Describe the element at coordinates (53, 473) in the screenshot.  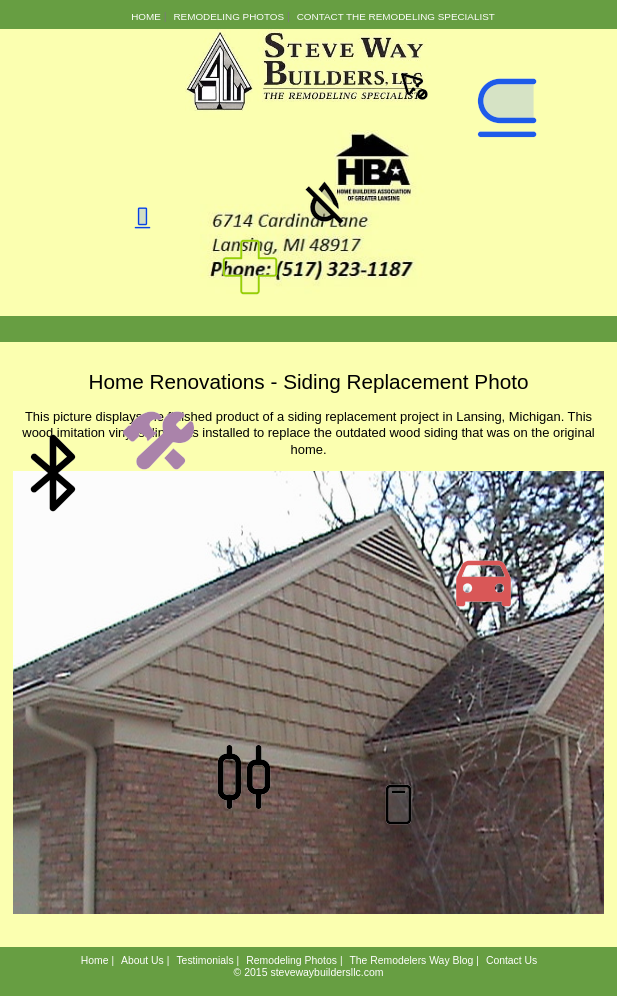
I see `toggle bluetooth connectivity on or off` at that location.